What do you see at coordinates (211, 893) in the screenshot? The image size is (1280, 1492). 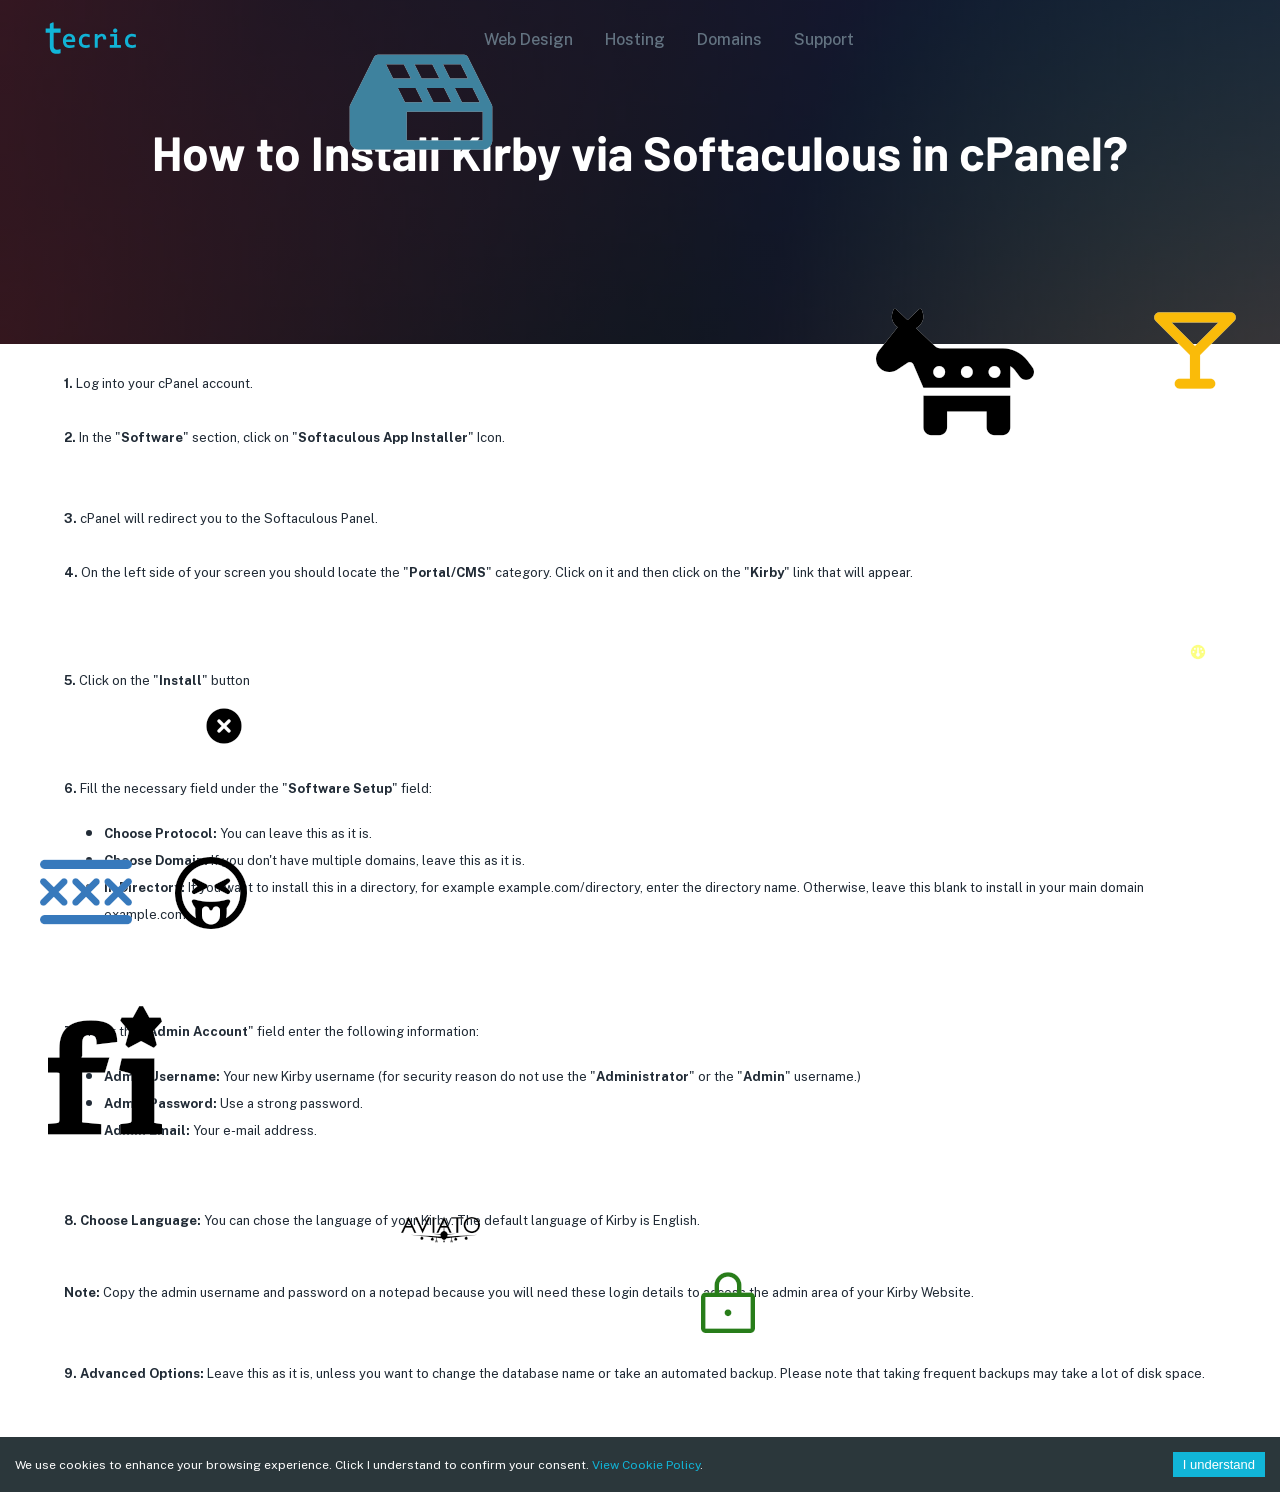 I see `add a silly or playful emoji reaction` at bounding box center [211, 893].